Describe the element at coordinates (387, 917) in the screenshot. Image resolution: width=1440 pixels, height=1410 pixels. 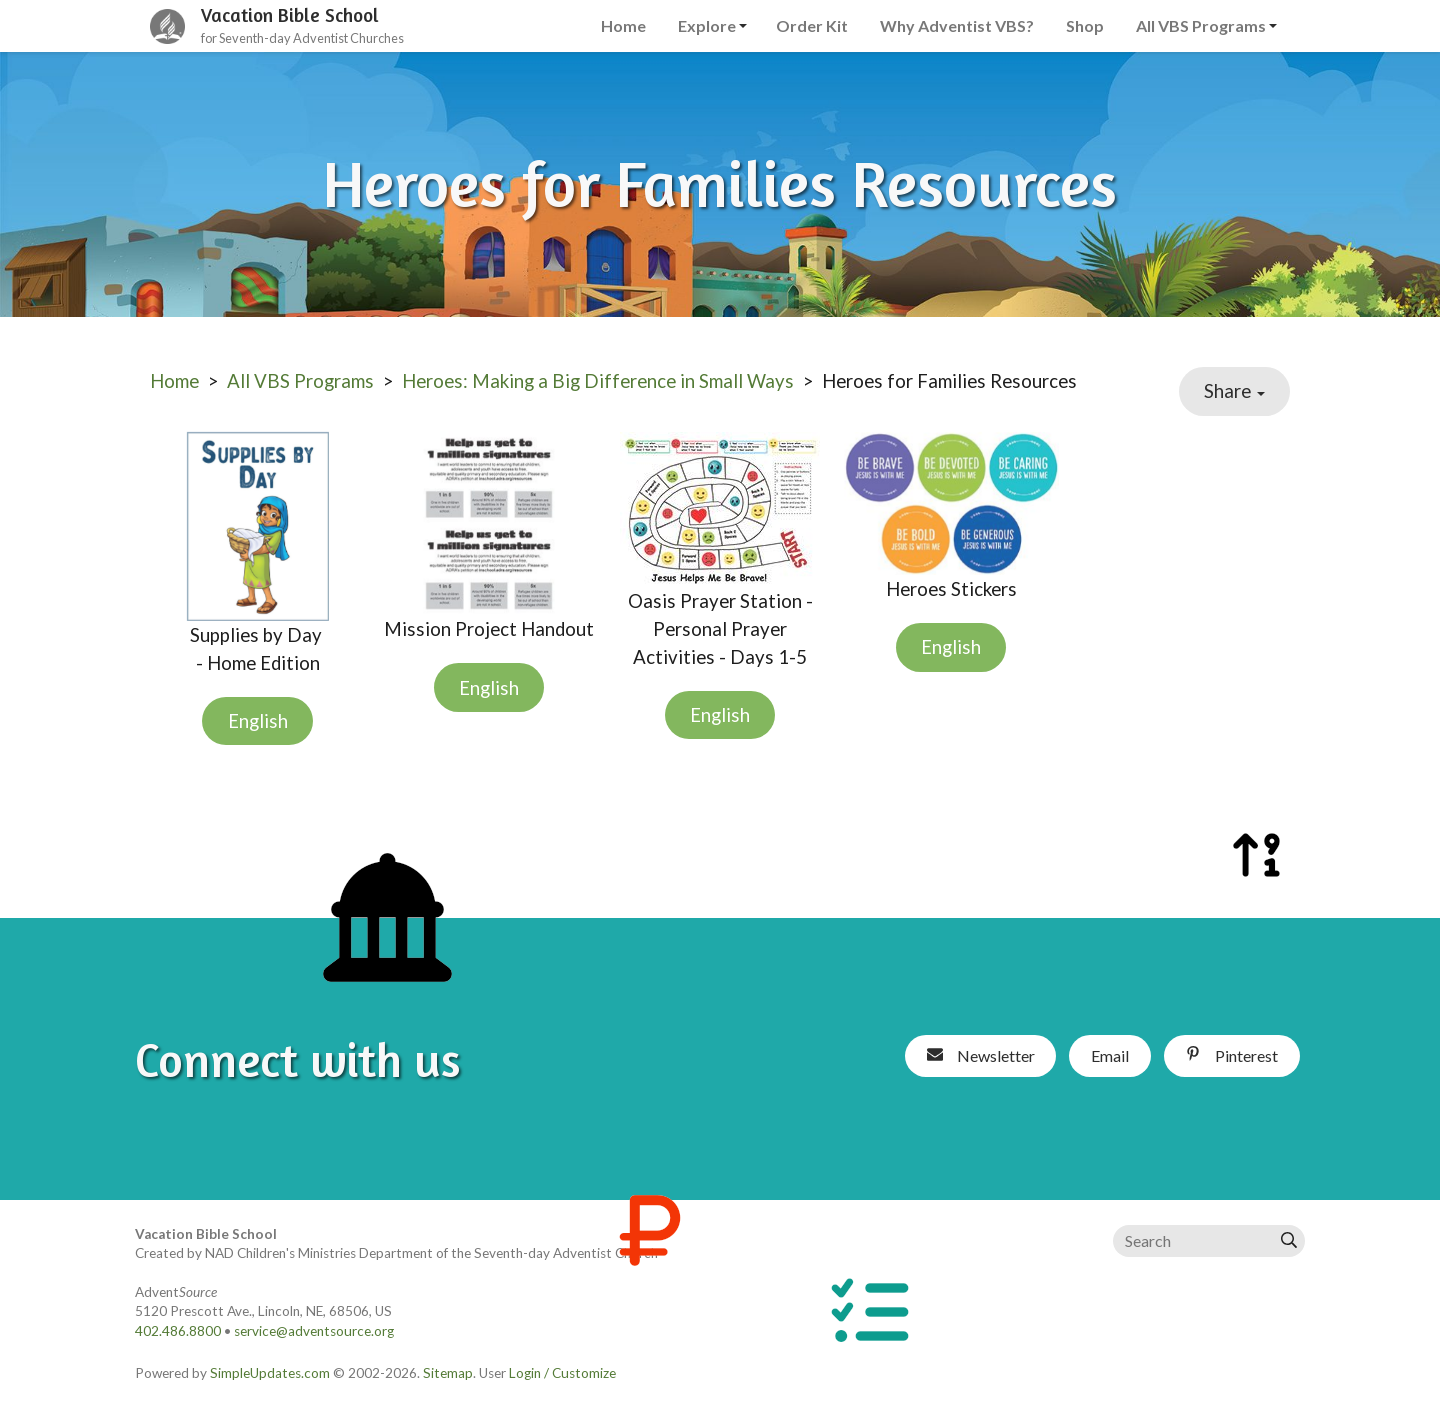
I see `view government or civic services` at that location.